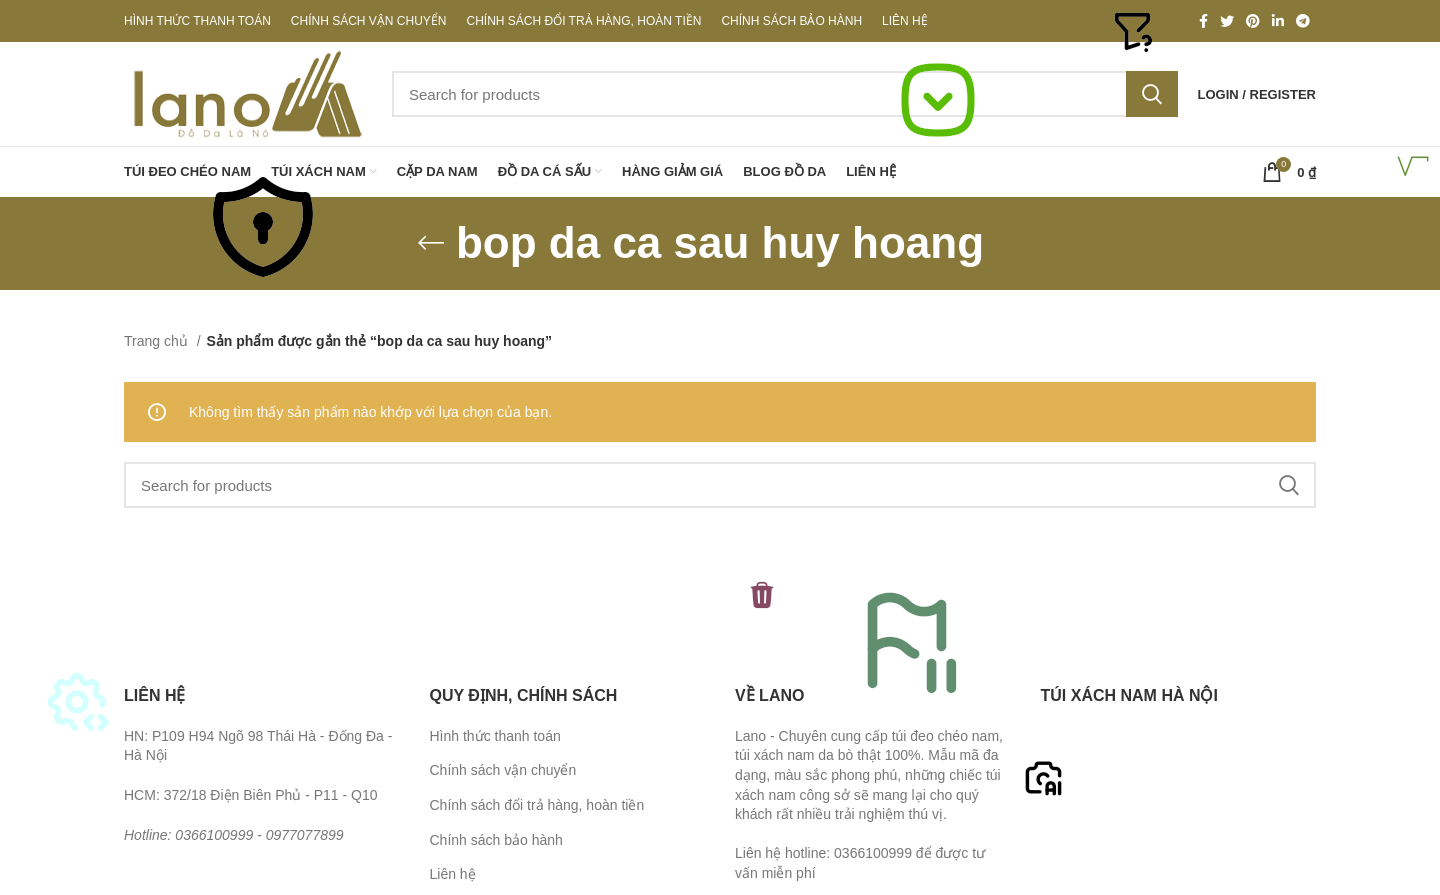 The height and width of the screenshot is (895, 1440). What do you see at coordinates (263, 227) in the screenshot?
I see `access security or privacy settings` at bounding box center [263, 227].